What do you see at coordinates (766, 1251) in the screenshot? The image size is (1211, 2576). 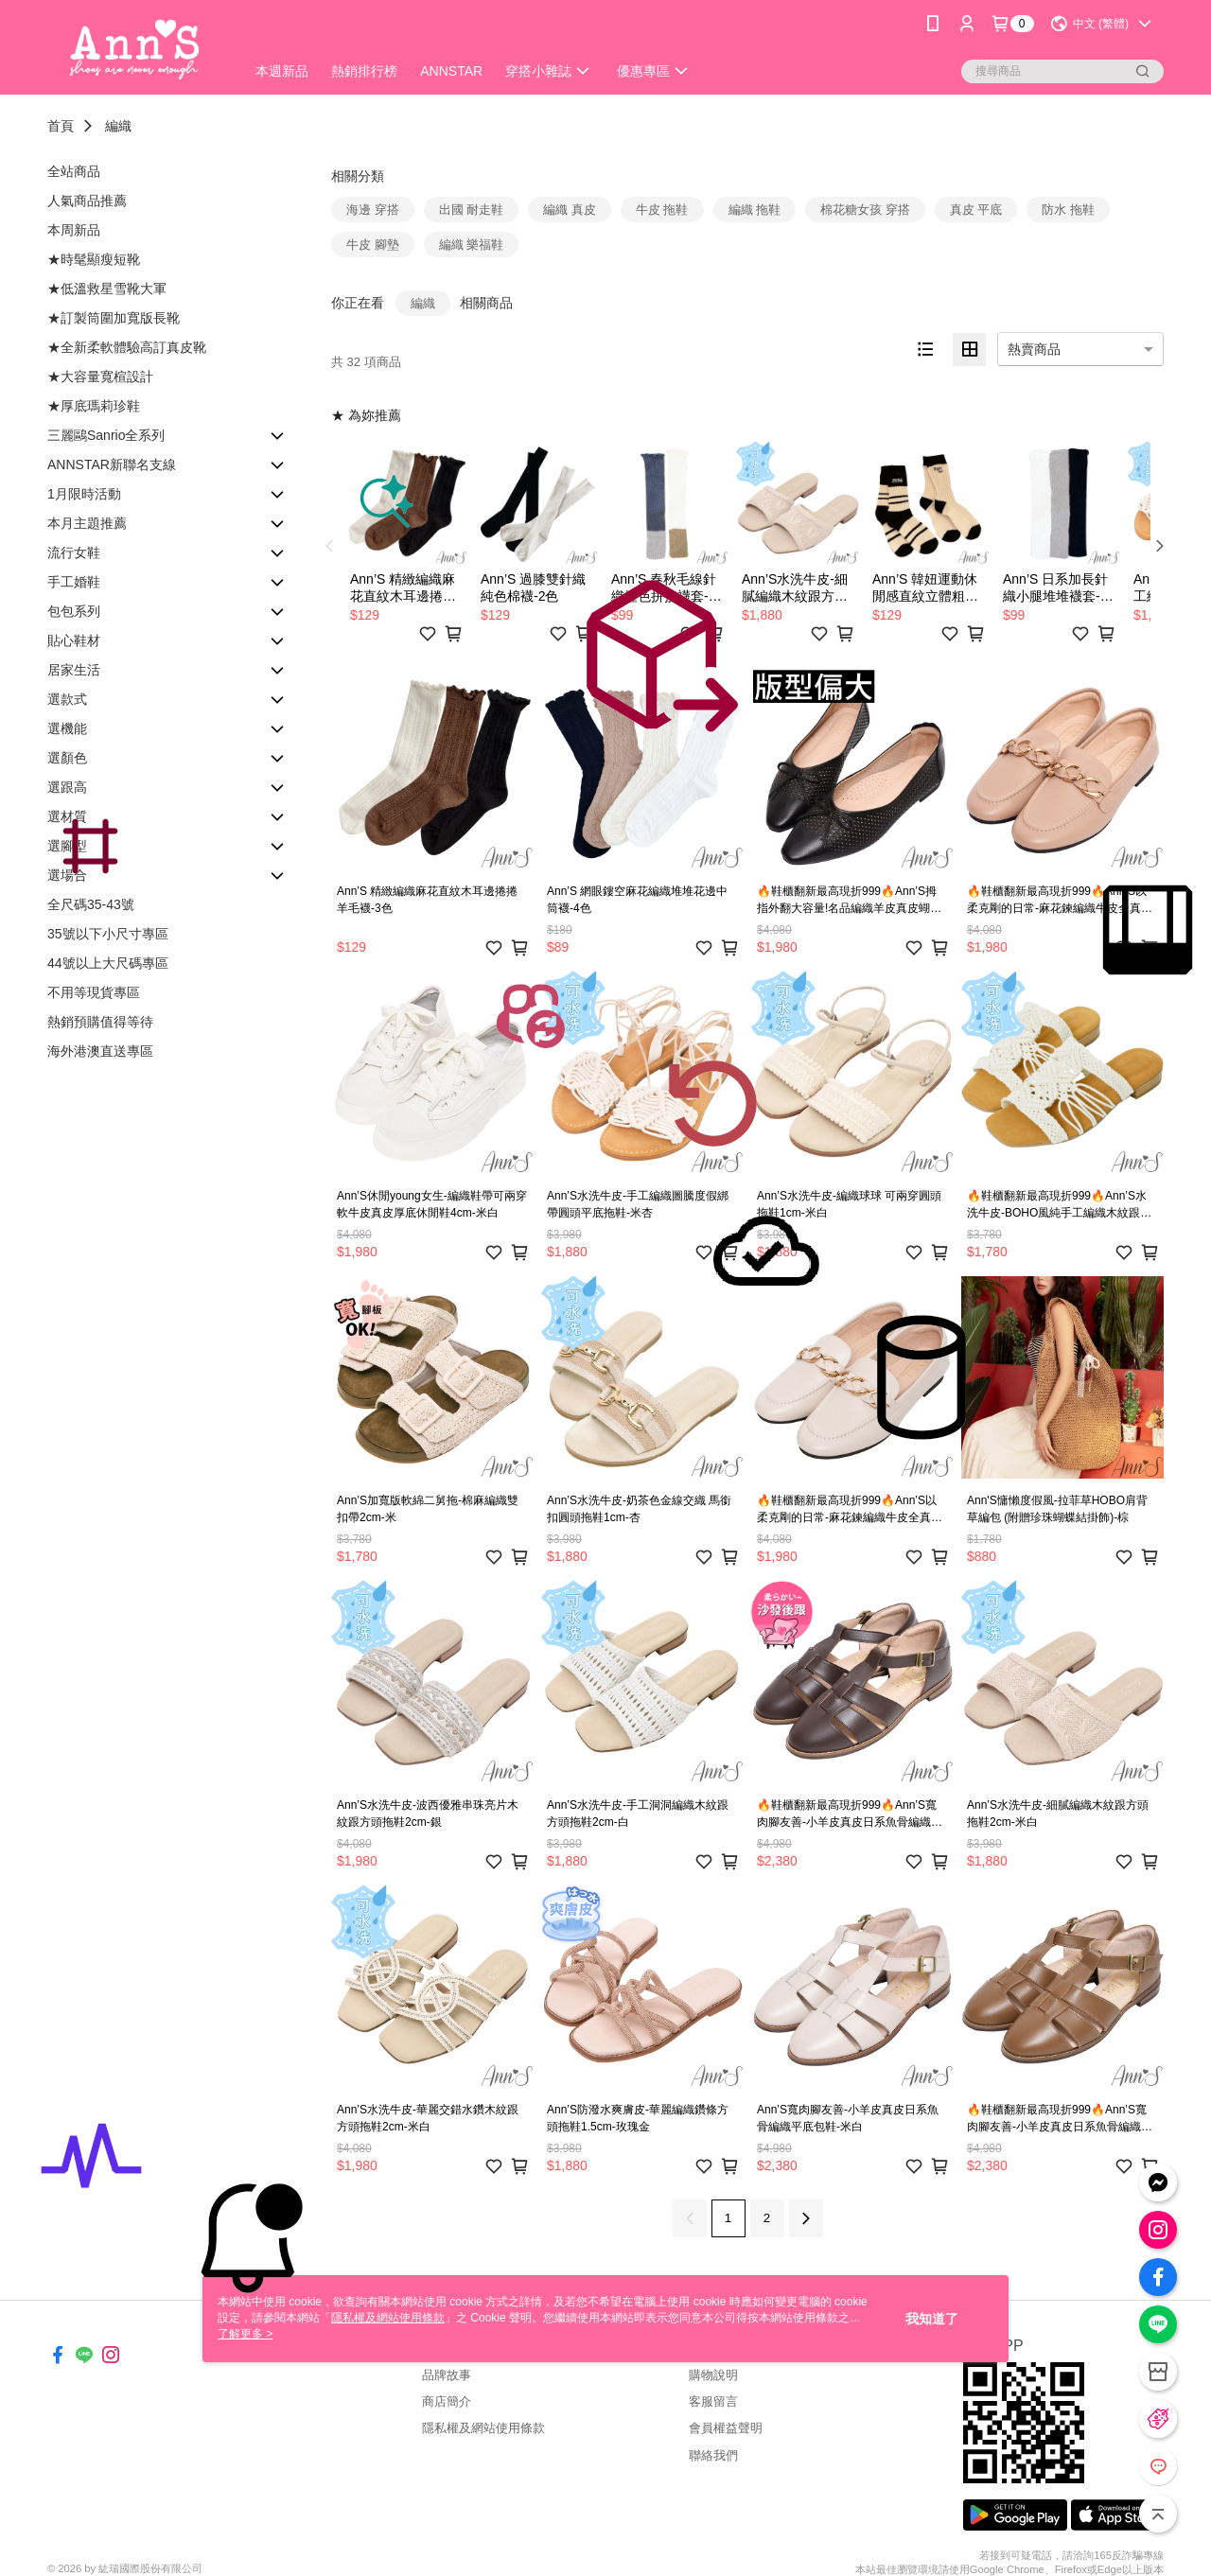 I see `file successfully uploaded to cloud` at bounding box center [766, 1251].